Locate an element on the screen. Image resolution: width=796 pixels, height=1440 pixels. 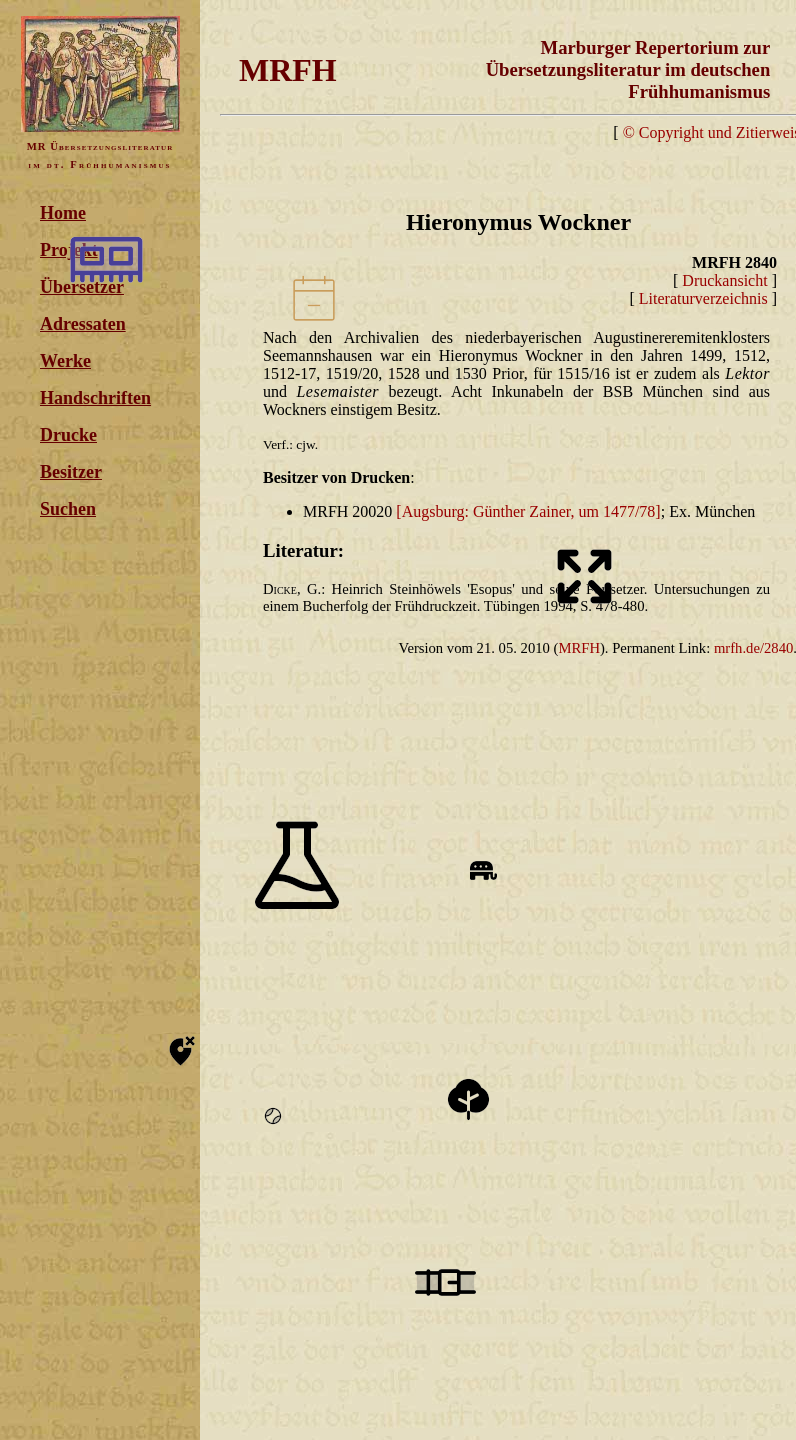
indicates republican party affiliation is located at coordinates (483, 870).